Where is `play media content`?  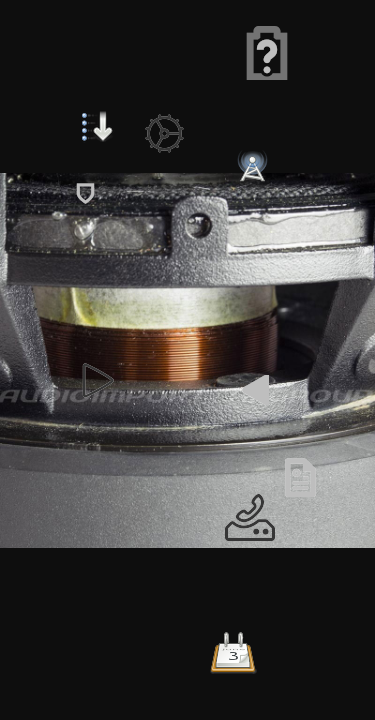
play media content is located at coordinates (97, 380).